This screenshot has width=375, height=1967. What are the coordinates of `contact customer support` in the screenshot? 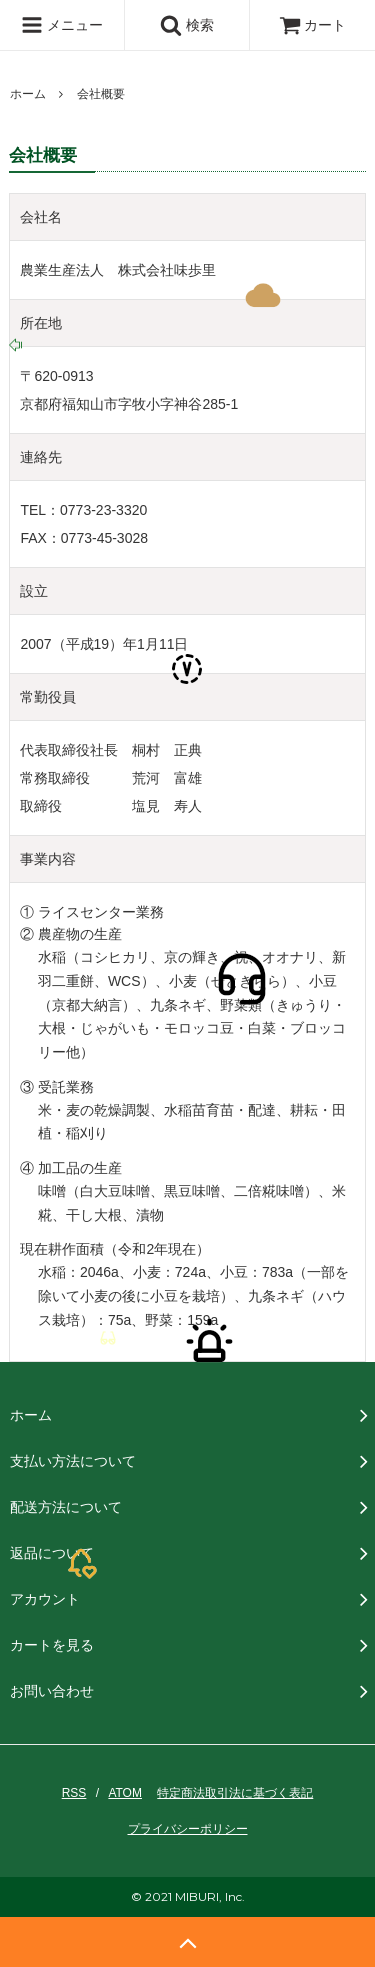 It's located at (242, 979).